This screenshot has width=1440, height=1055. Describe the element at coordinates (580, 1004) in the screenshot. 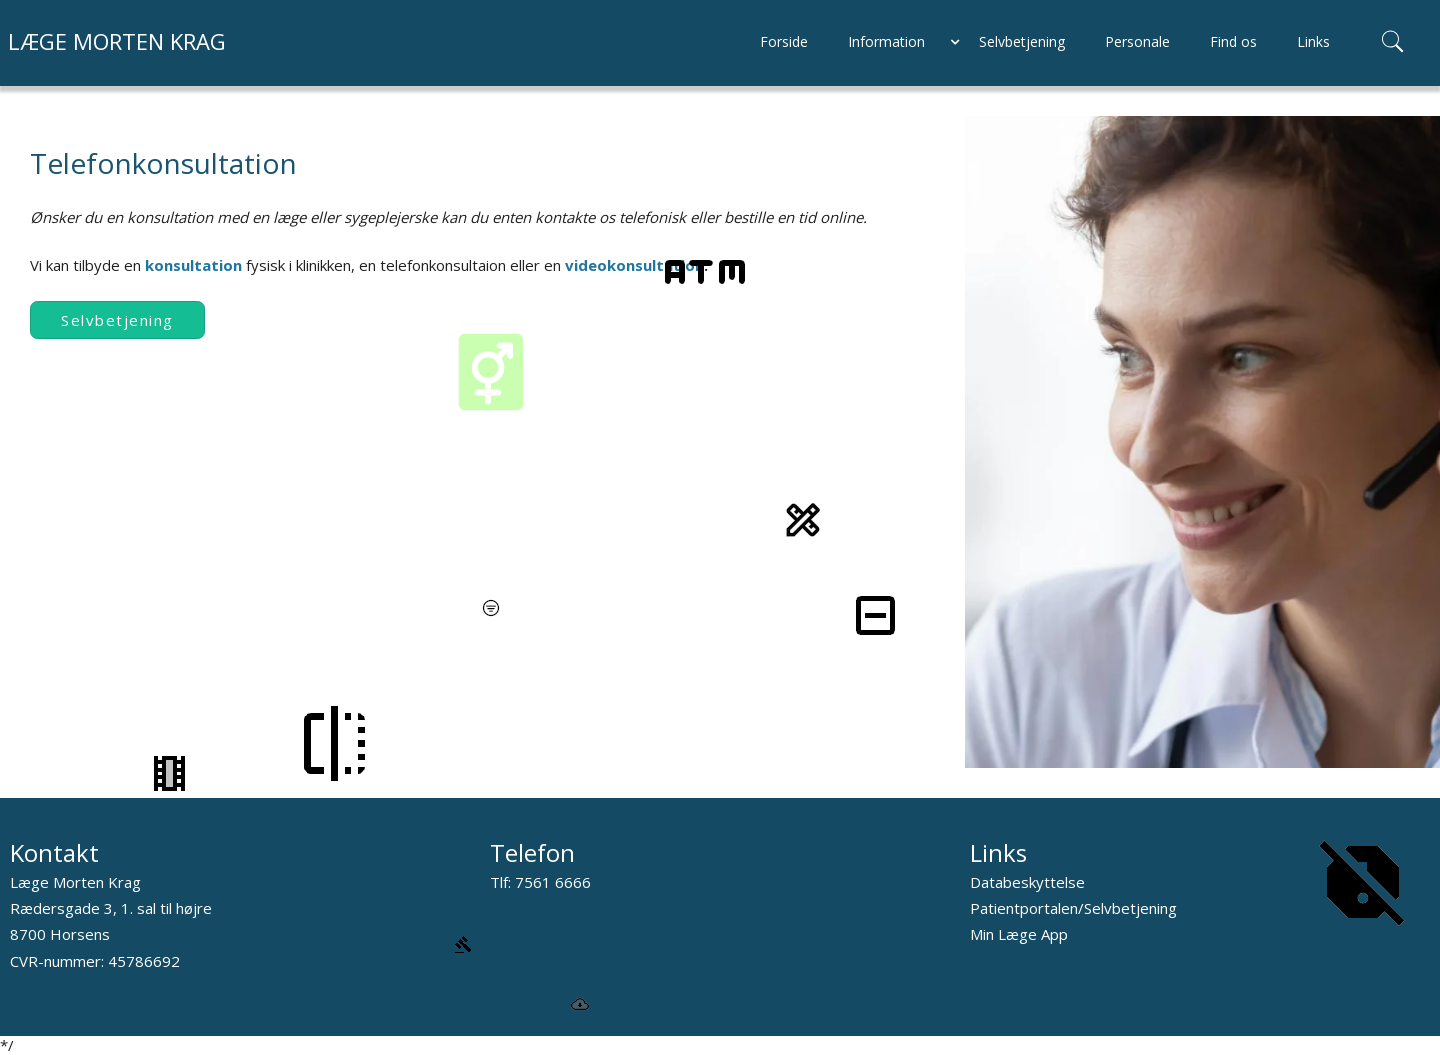

I see `download file from cloud storage` at that location.